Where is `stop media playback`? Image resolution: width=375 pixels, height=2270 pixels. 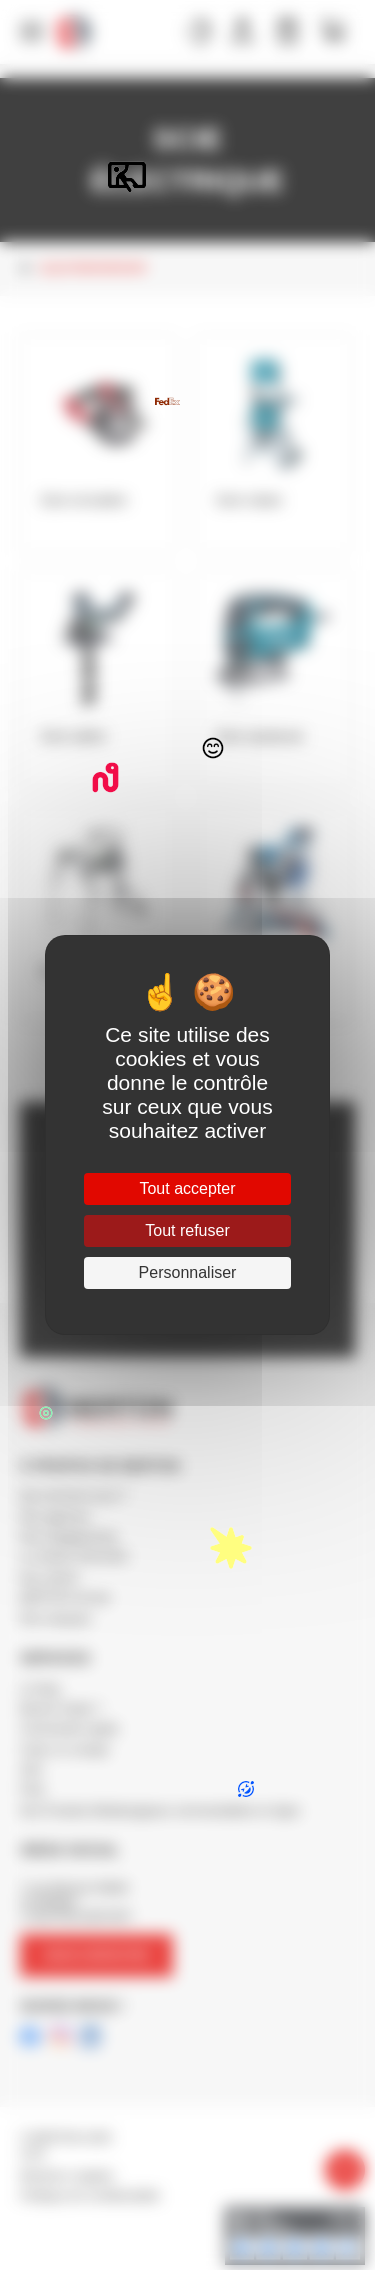 stop media playback is located at coordinates (46, 1413).